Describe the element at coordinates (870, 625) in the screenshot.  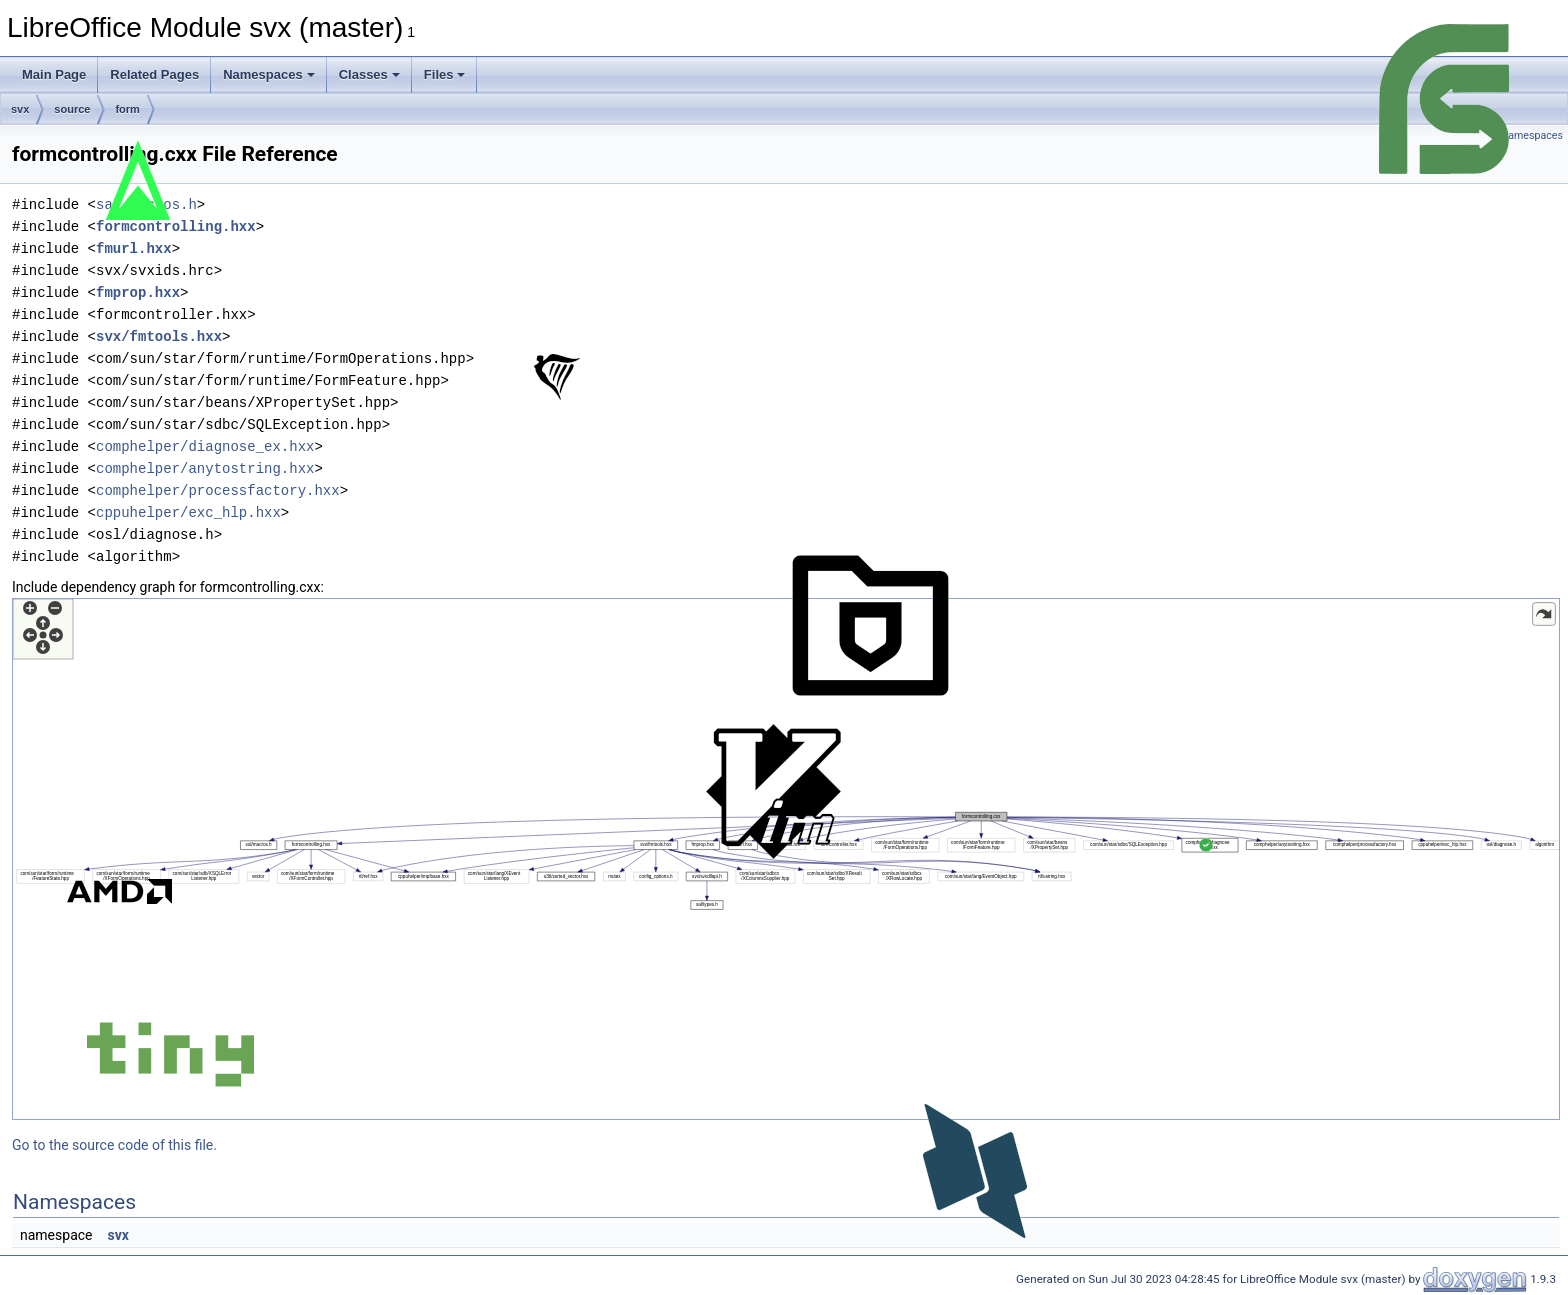
I see `access protected or secure files` at that location.